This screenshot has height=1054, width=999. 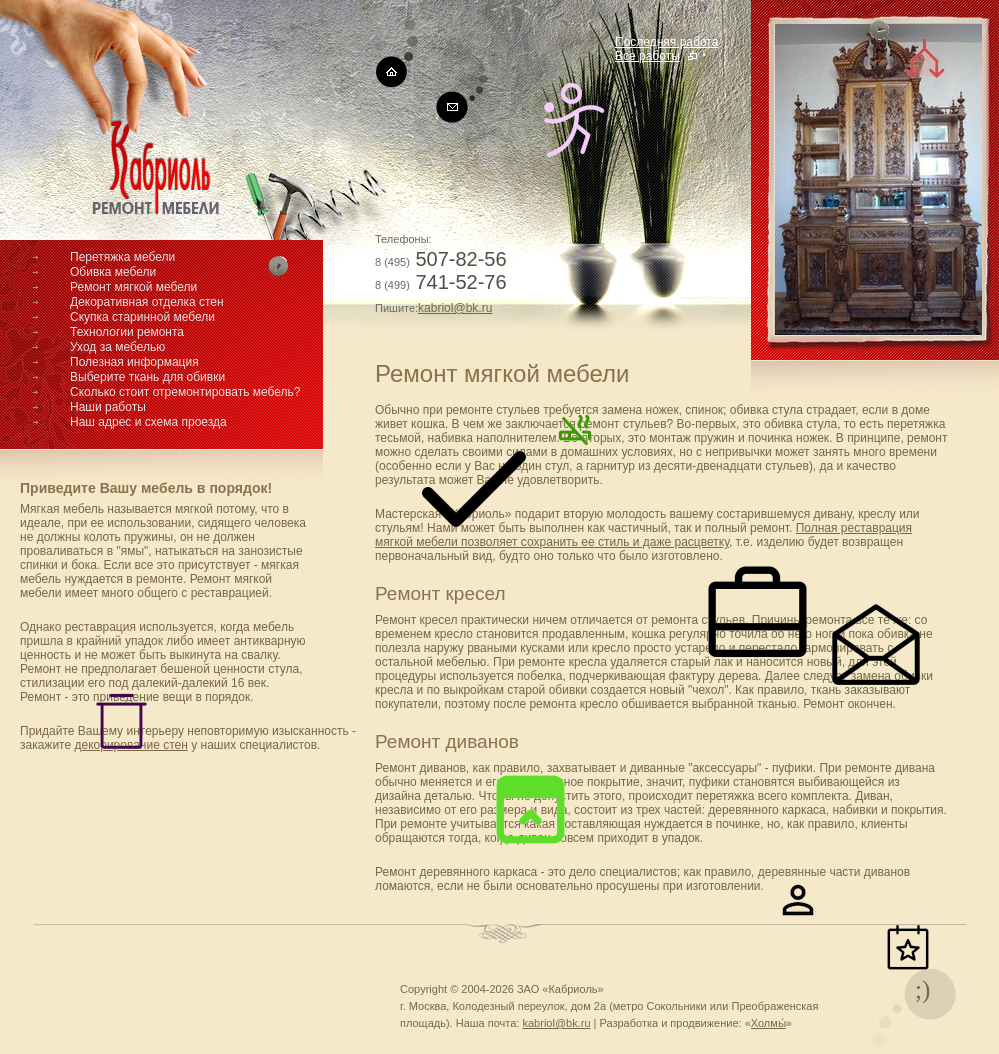 I want to click on no smoking allowed, so click(x=575, y=431).